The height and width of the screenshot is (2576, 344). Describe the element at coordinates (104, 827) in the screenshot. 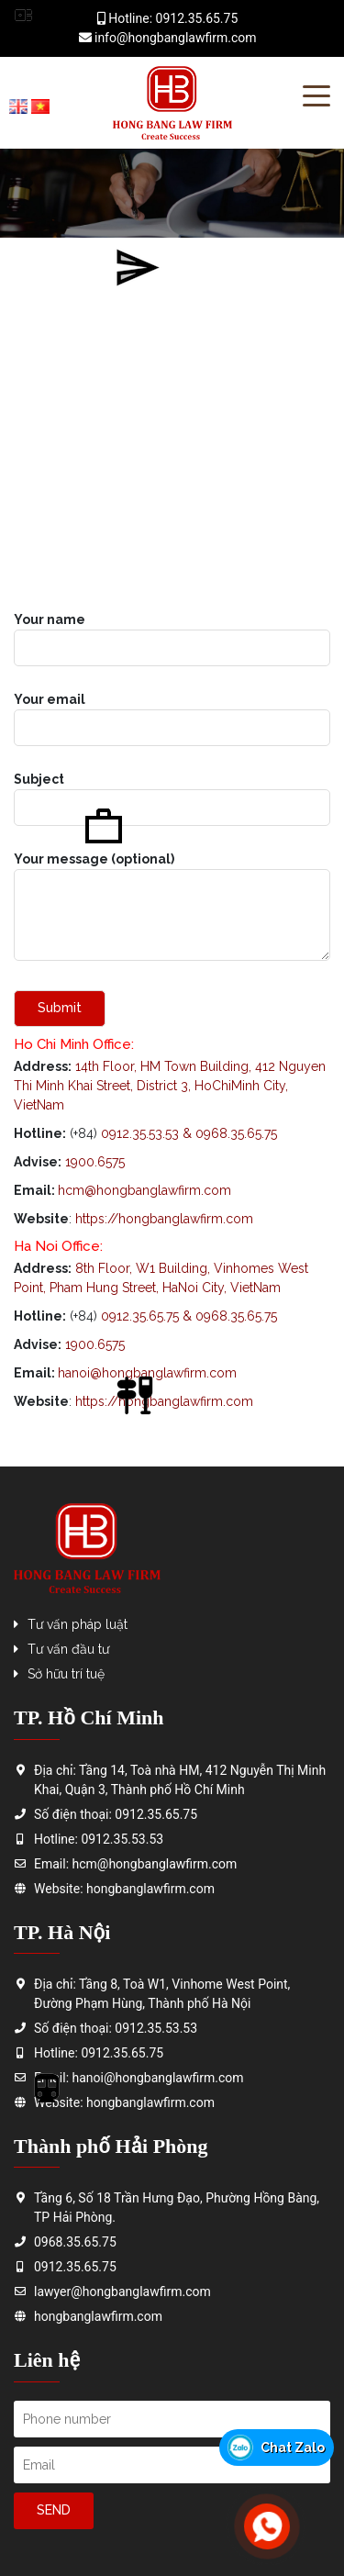

I see `access work or professional settings` at that location.